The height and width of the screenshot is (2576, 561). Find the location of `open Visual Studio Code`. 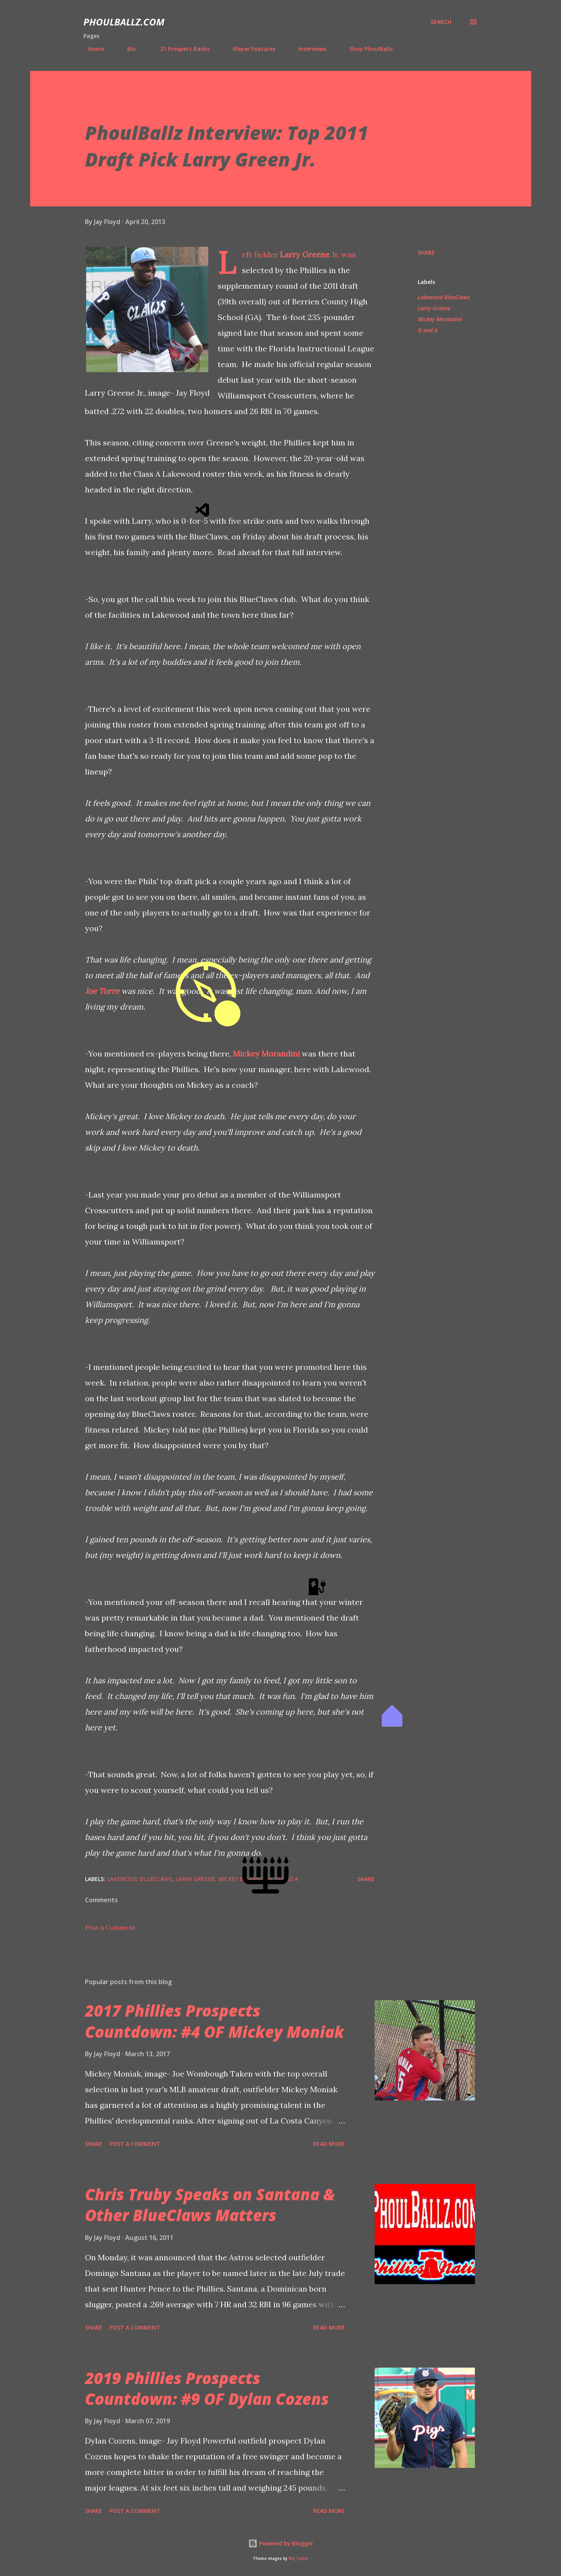

open Visual Studio Code is located at coordinates (203, 510).